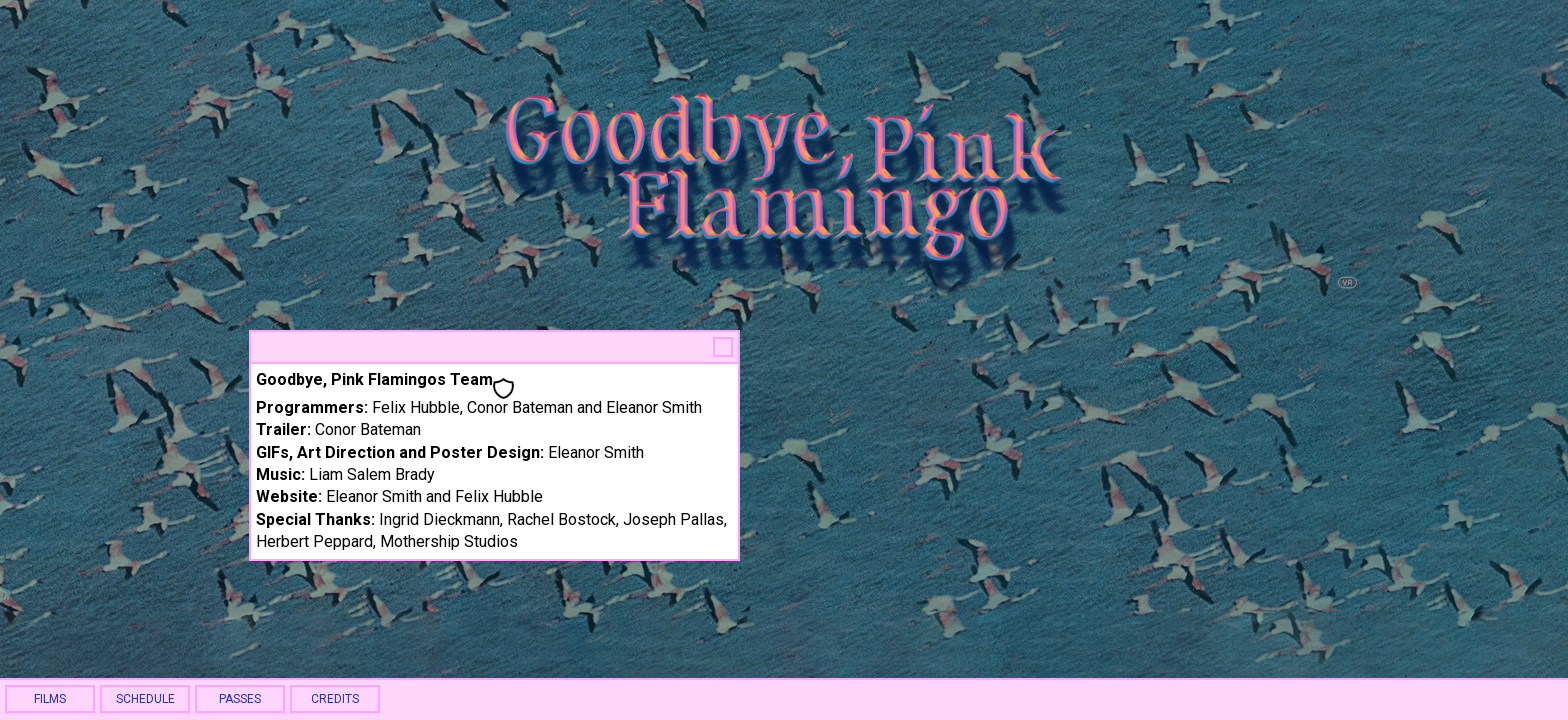 This screenshot has height=720, width=1568. Describe the element at coordinates (1347, 282) in the screenshot. I see `access virtual reality mode or settings` at that location.